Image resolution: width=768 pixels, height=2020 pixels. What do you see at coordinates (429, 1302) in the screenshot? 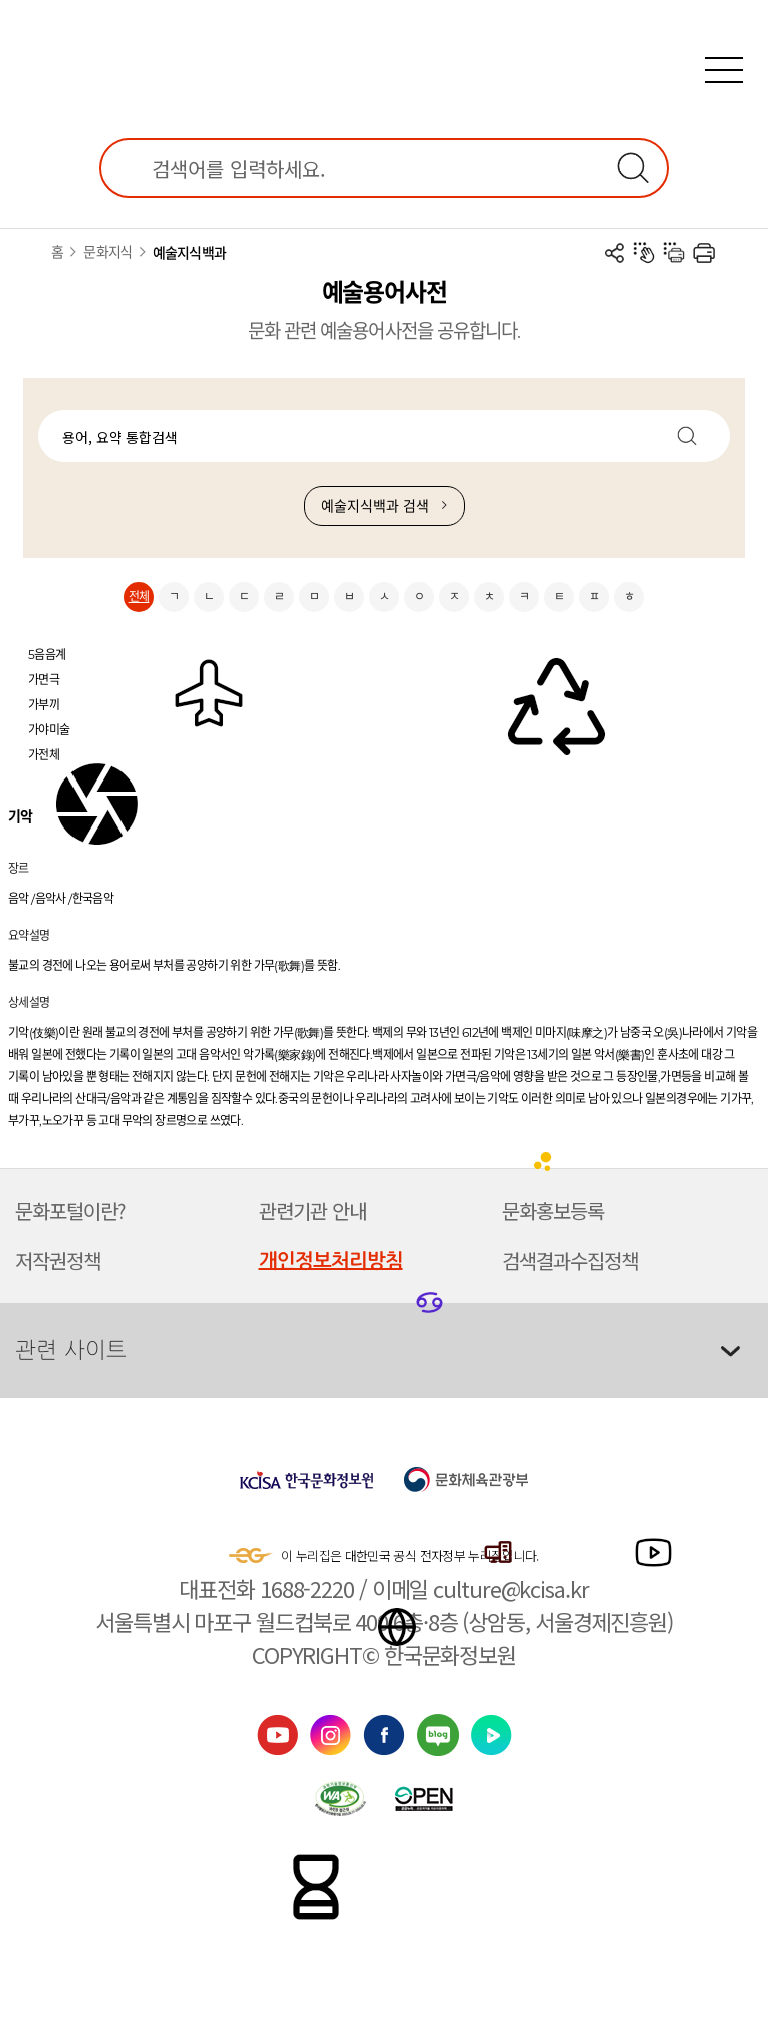
I see `indicates cancer zodiac sign` at bounding box center [429, 1302].